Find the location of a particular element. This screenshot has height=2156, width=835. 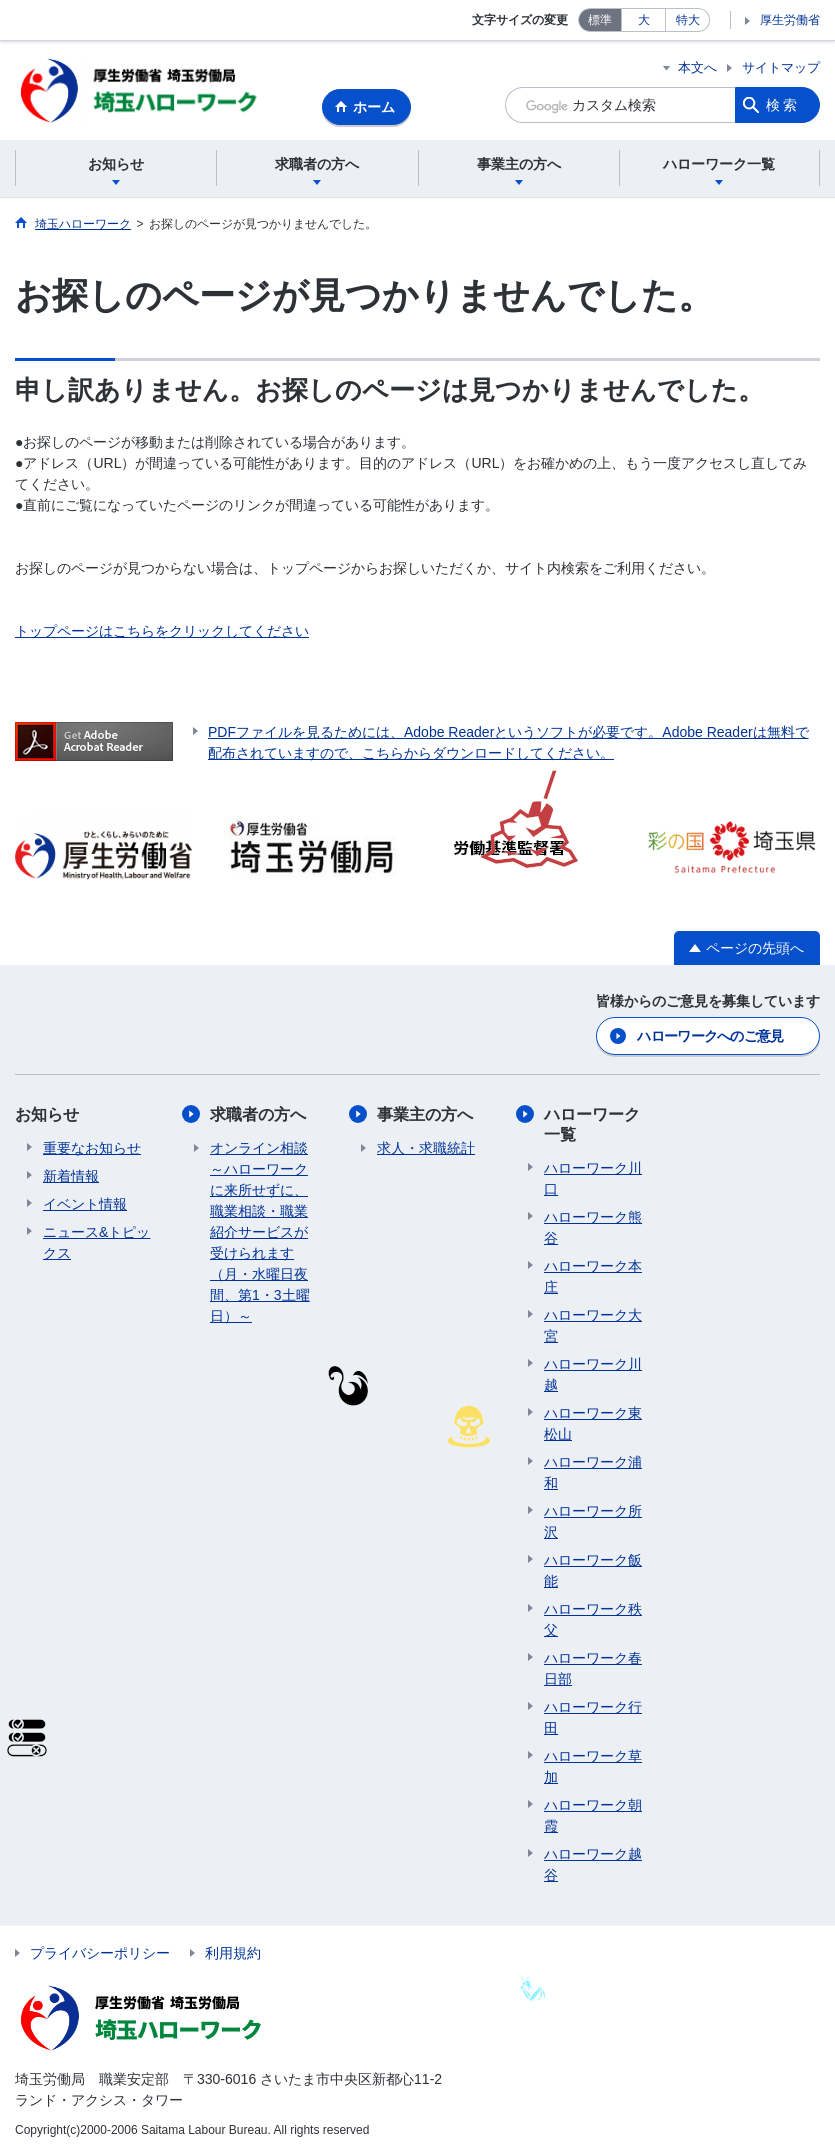

indicates insect or bug-type creature in game is located at coordinates (533, 1989).